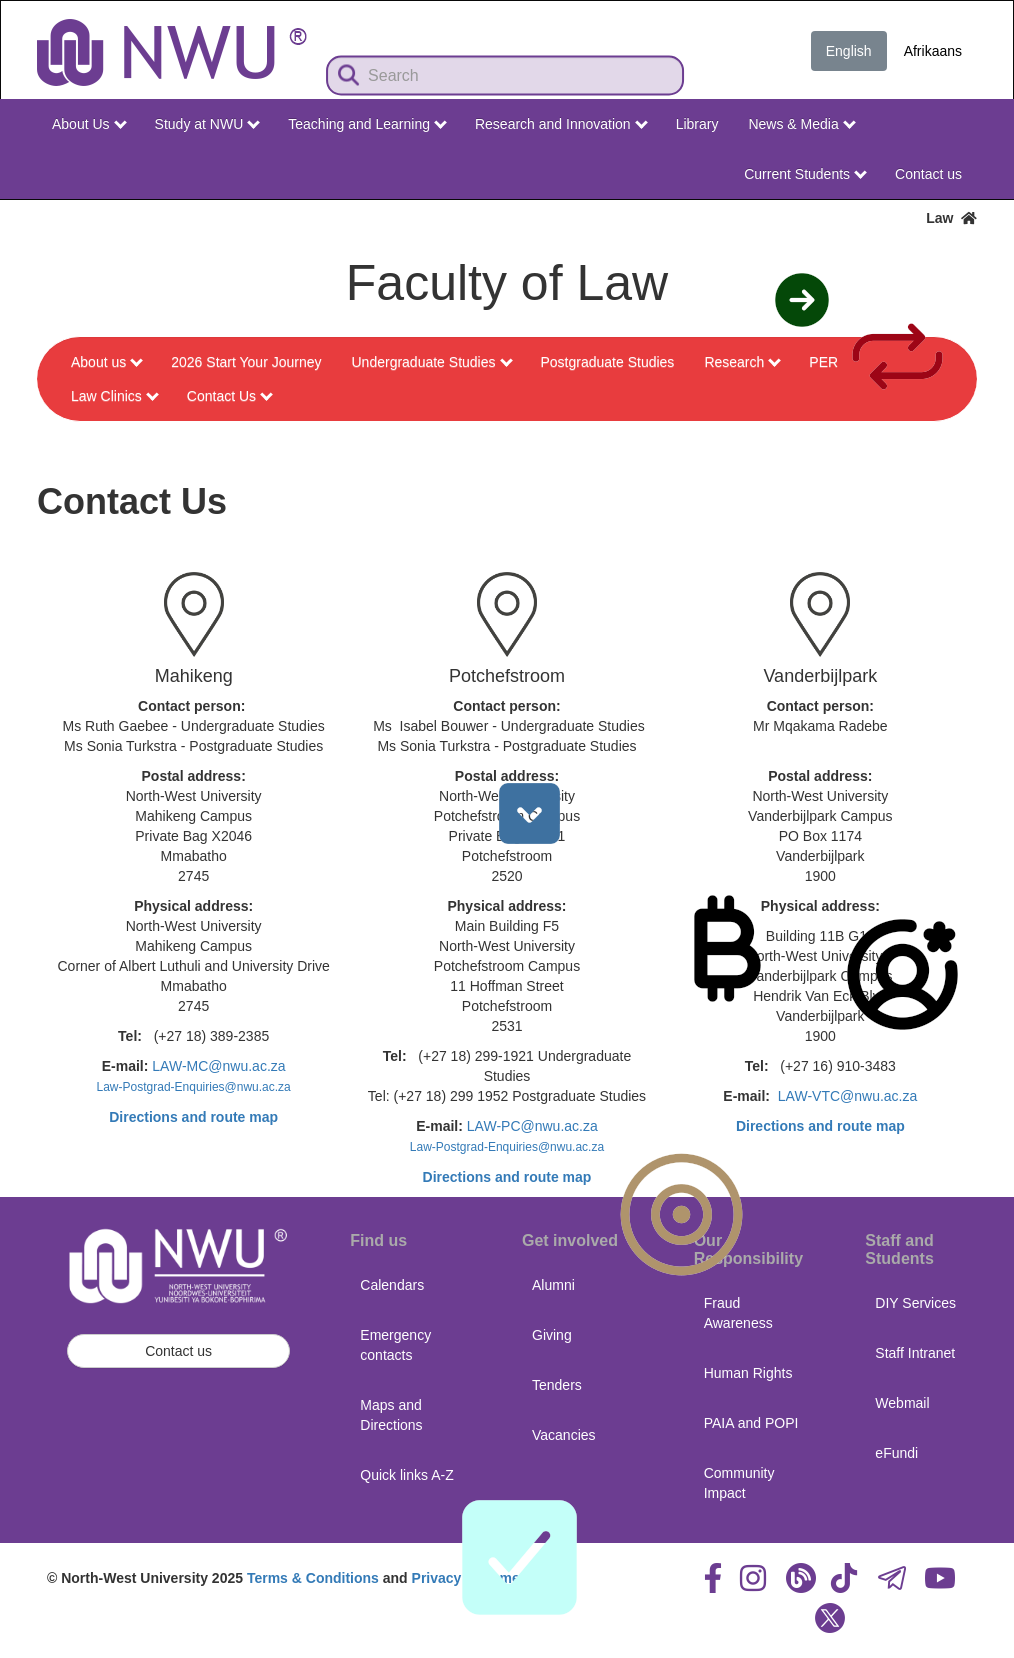  Describe the element at coordinates (897, 356) in the screenshot. I see `enable repeat mode for playback` at that location.